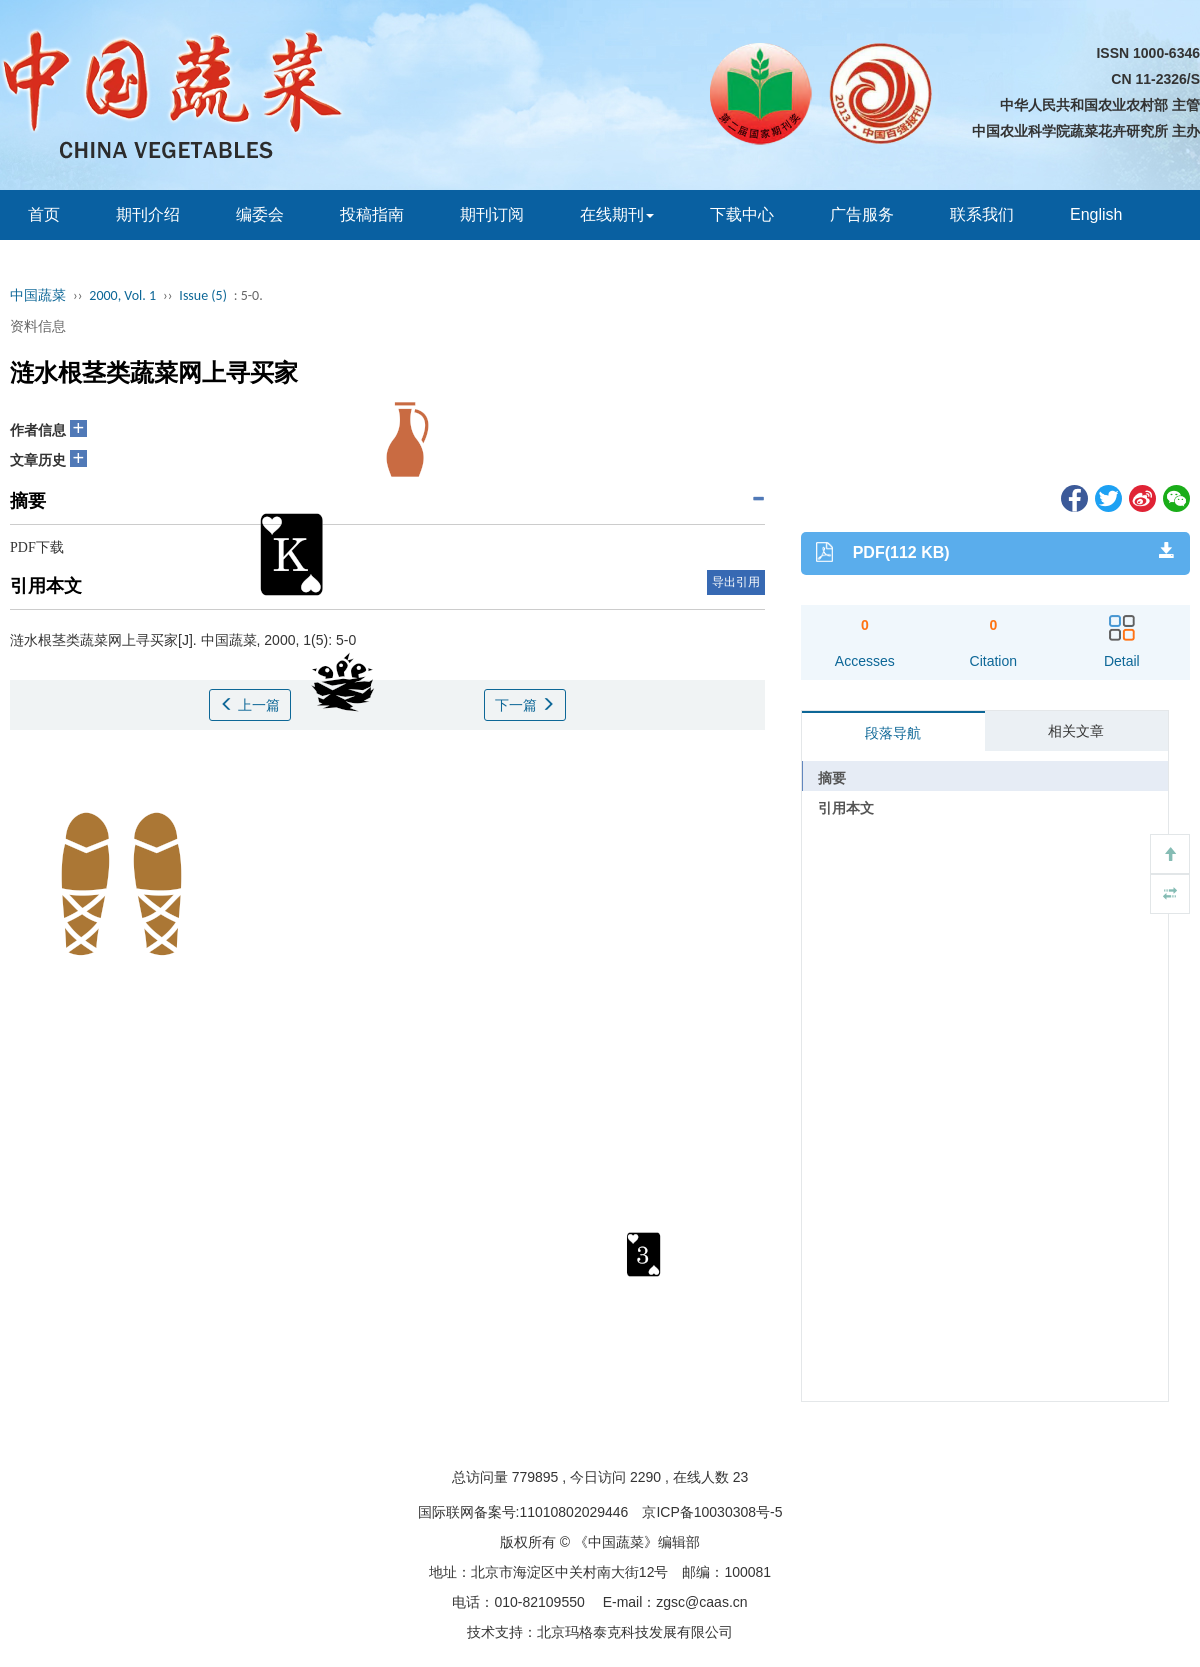  Describe the element at coordinates (407, 439) in the screenshot. I see `select a jug or pitcher item in game inventory` at that location.